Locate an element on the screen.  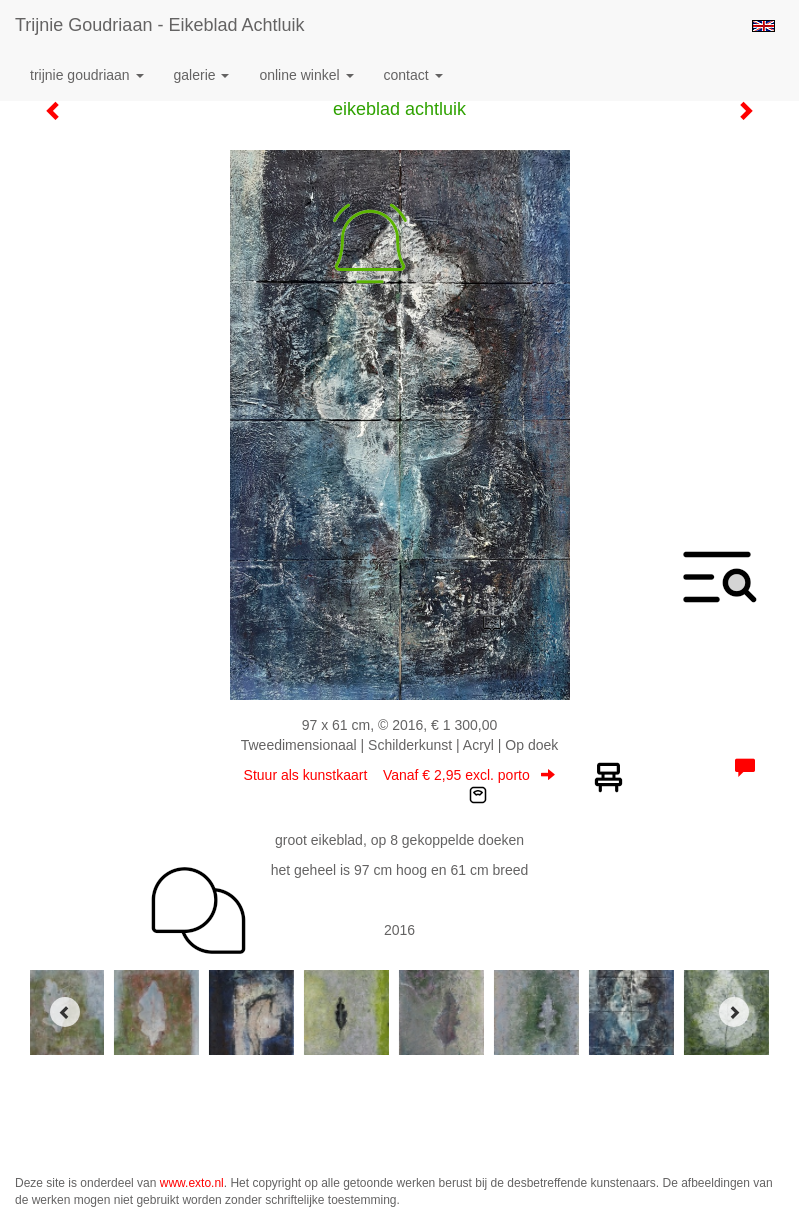
active notifications or alerts is located at coordinates (370, 245).